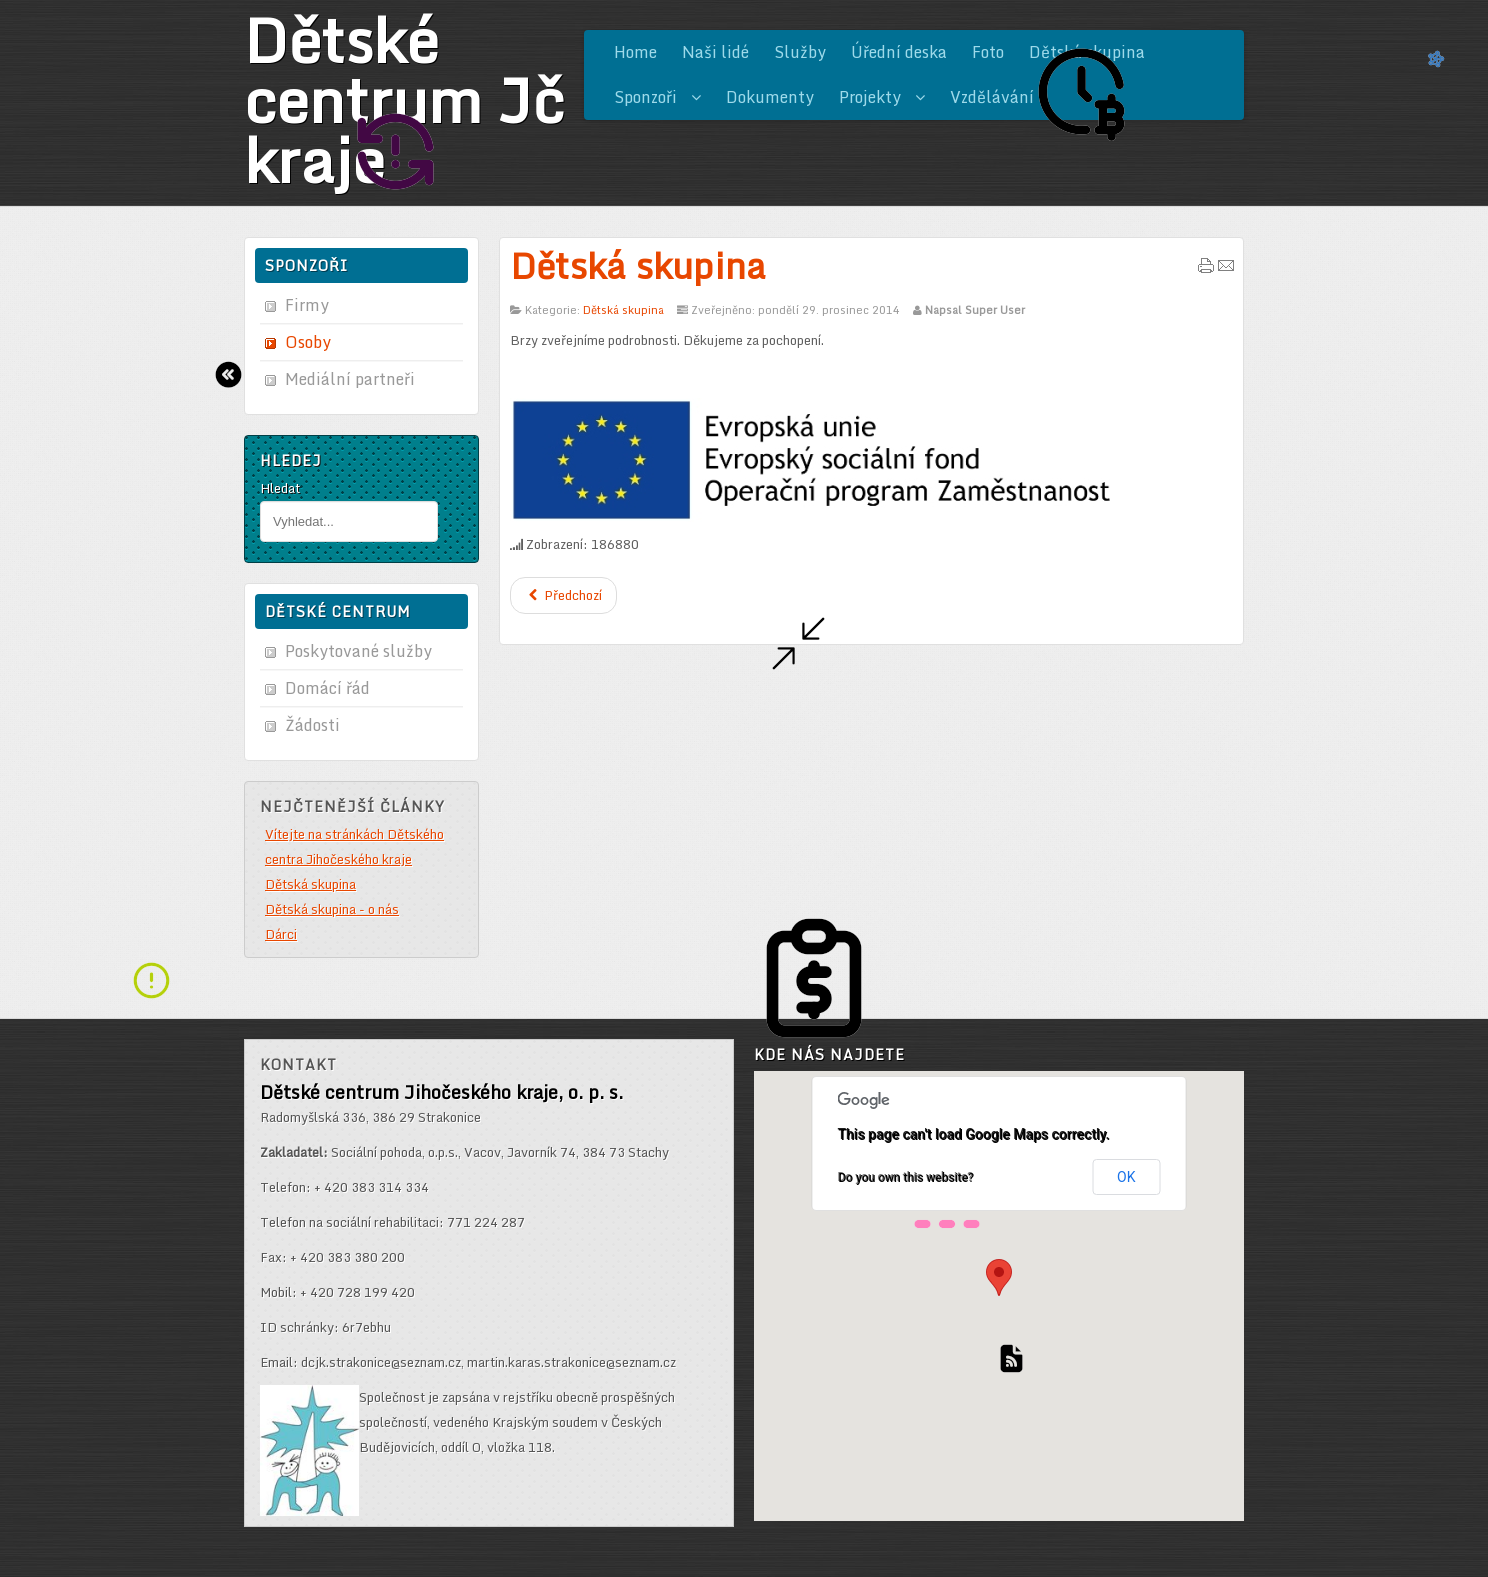  I want to click on collapse or minimize content, so click(798, 643).